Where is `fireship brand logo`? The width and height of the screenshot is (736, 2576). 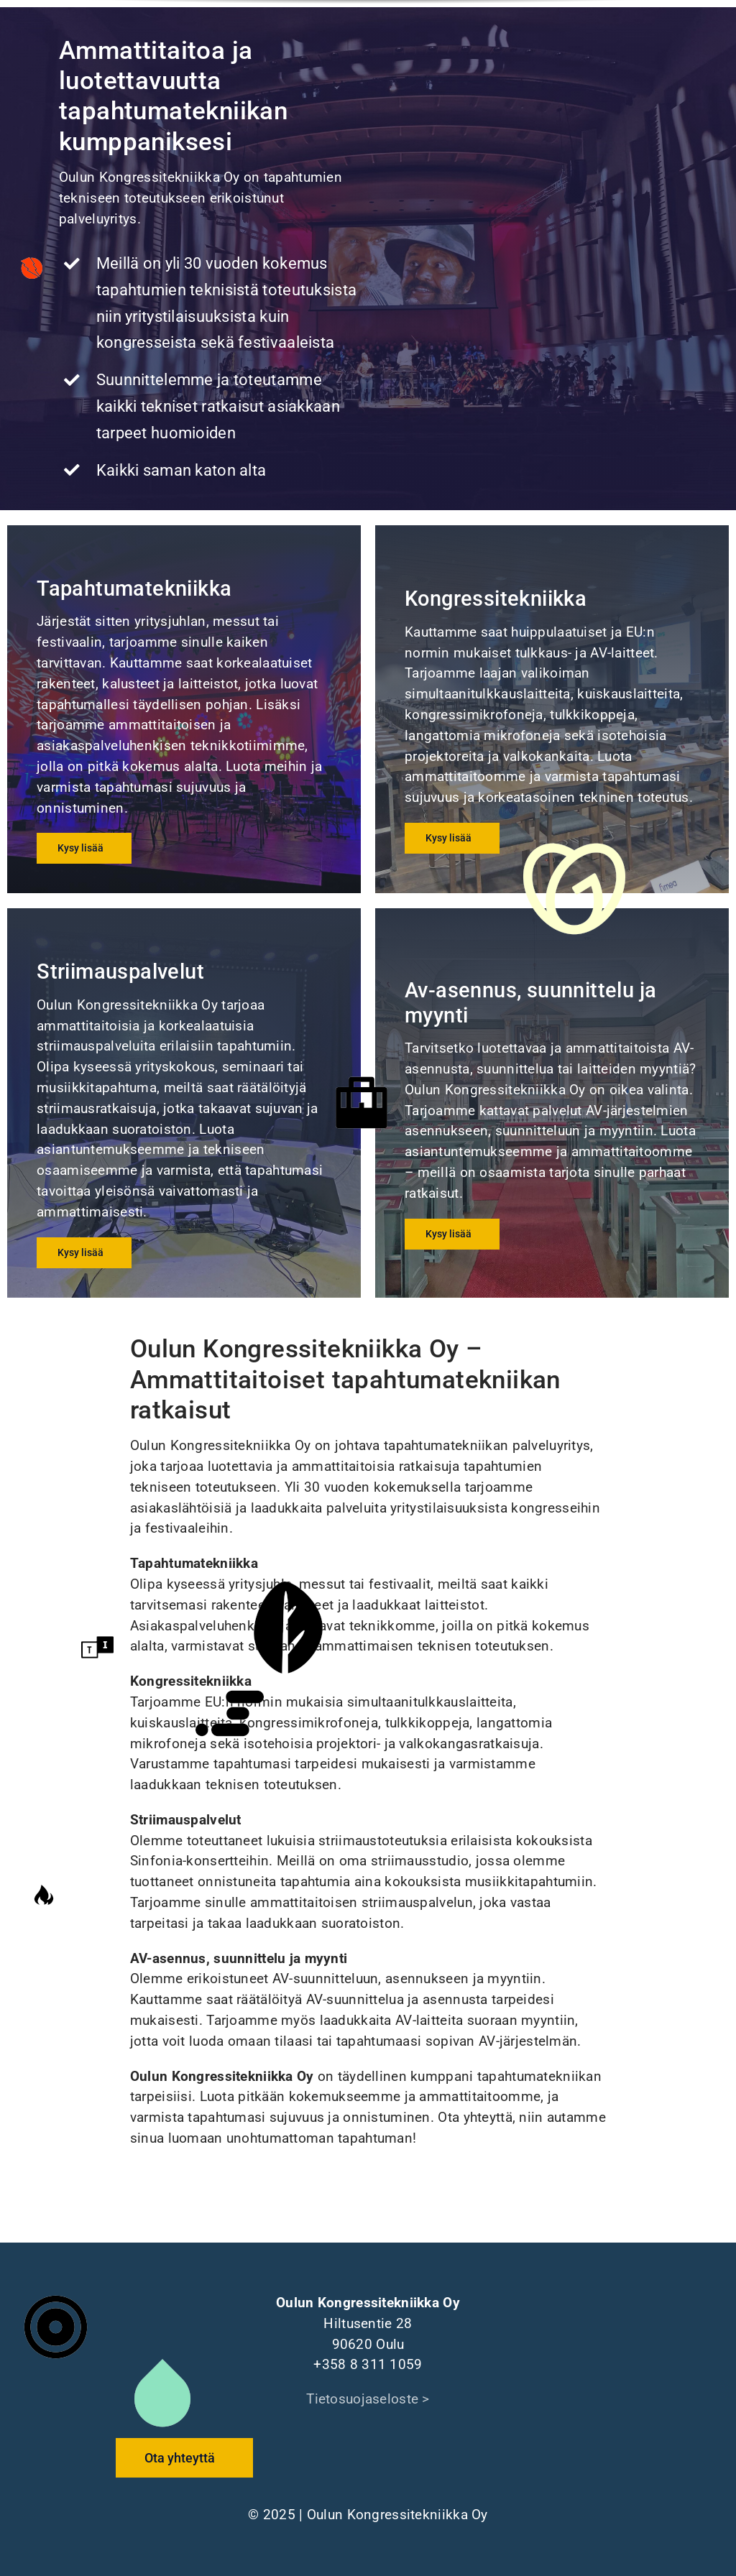 fireship brand logo is located at coordinates (44, 1895).